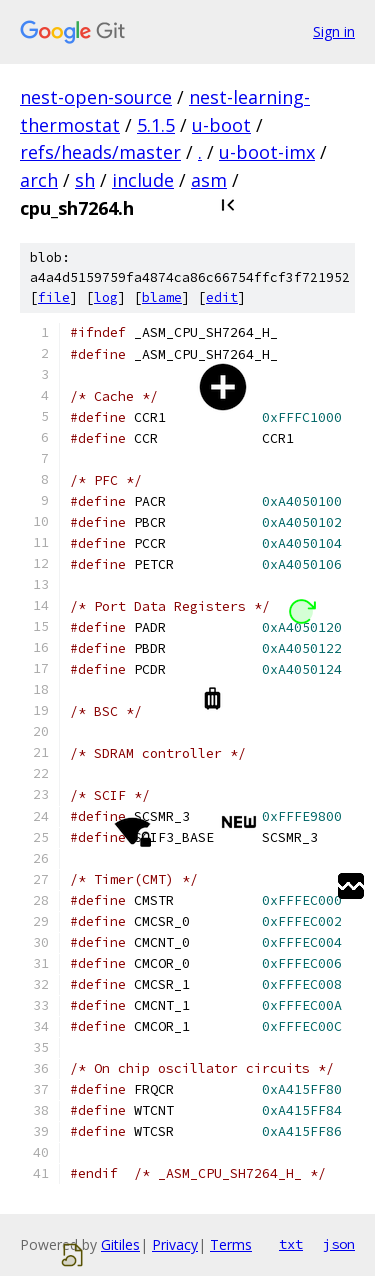  What do you see at coordinates (223, 387) in the screenshot?
I see `add a new item` at bounding box center [223, 387].